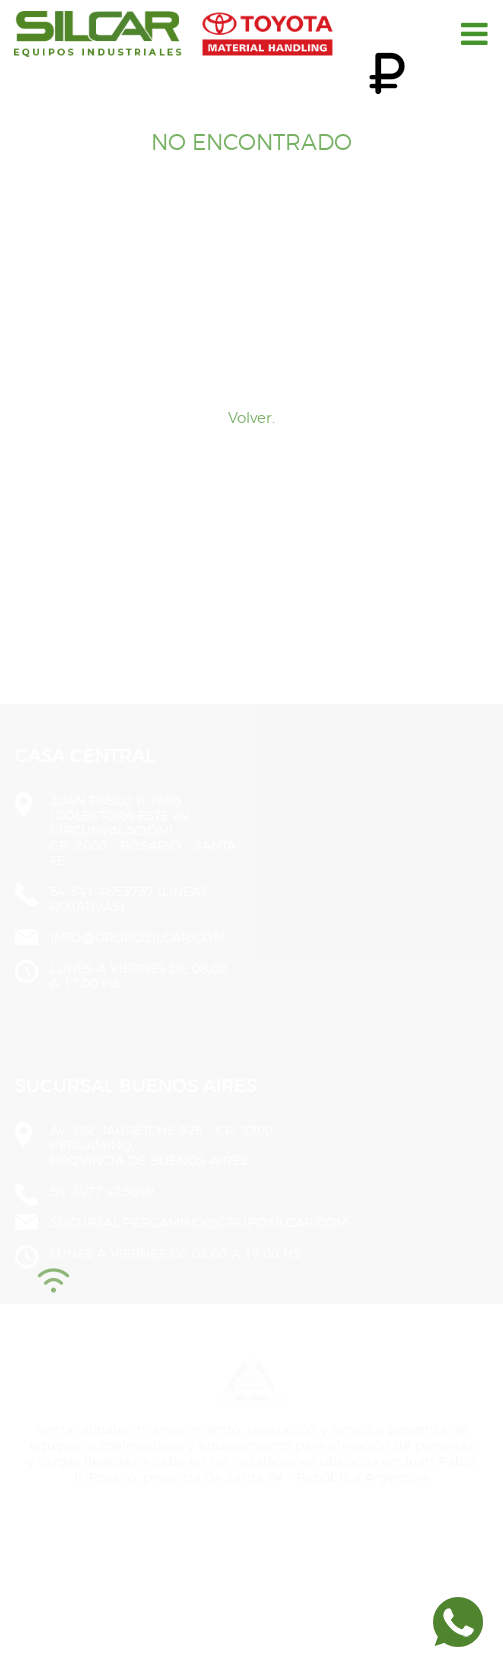  I want to click on indicates strong wifi connection, so click(53, 1280).